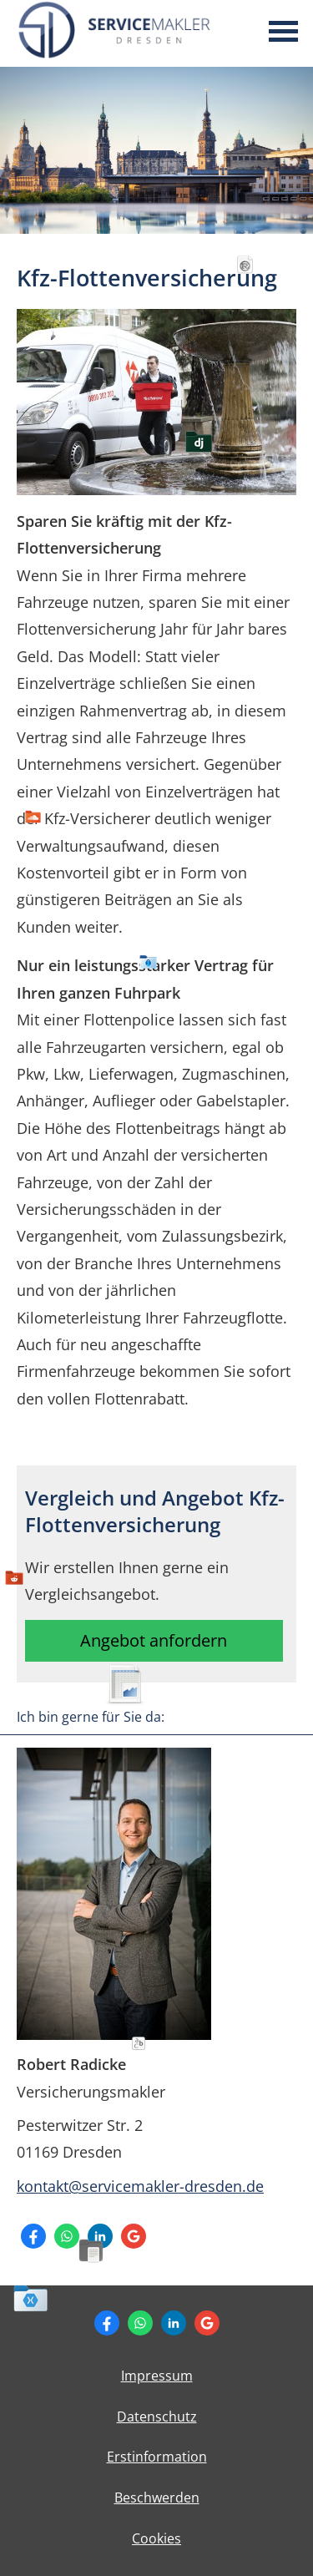  Describe the element at coordinates (139, 2043) in the screenshot. I see `open the font viewer application` at that location.